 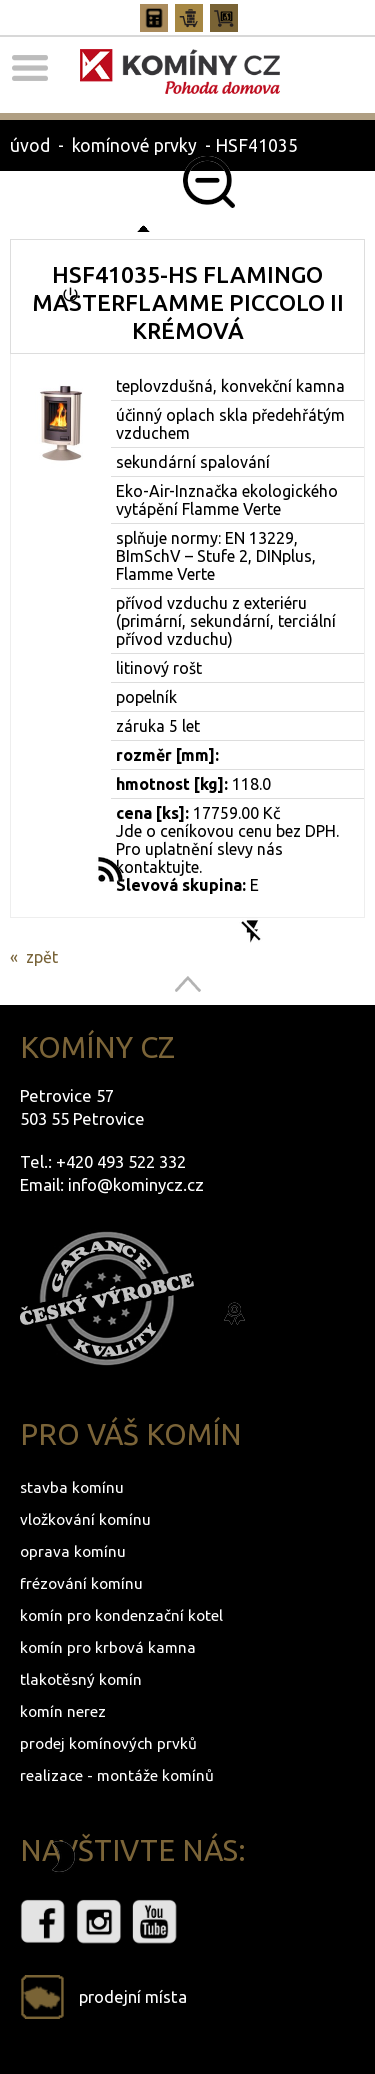 What do you see at coordinates (62, 1856) in the screenshot?
I see `toggle dark mode or night theme` at bounding box center [62, 1856].